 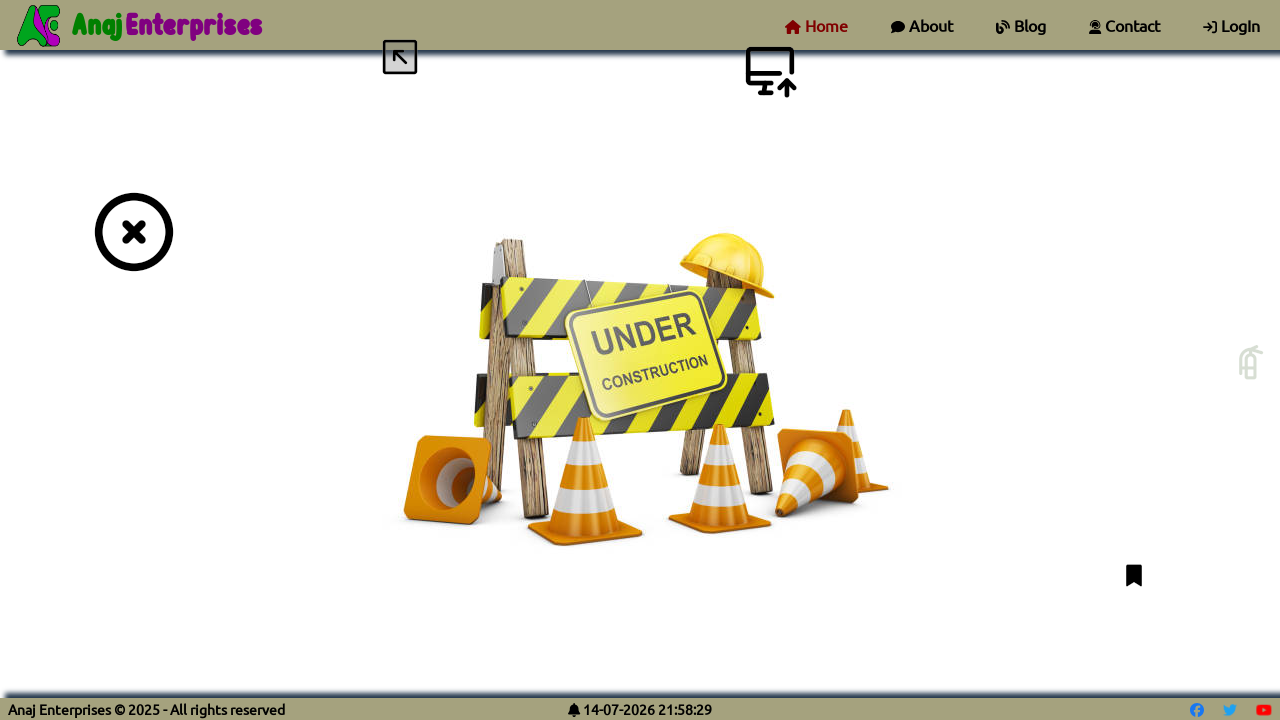 What do you see at coordinates (770, 71) in the screenshot?
I see `upload content to desktop computer` at bounding box center [770, 71].